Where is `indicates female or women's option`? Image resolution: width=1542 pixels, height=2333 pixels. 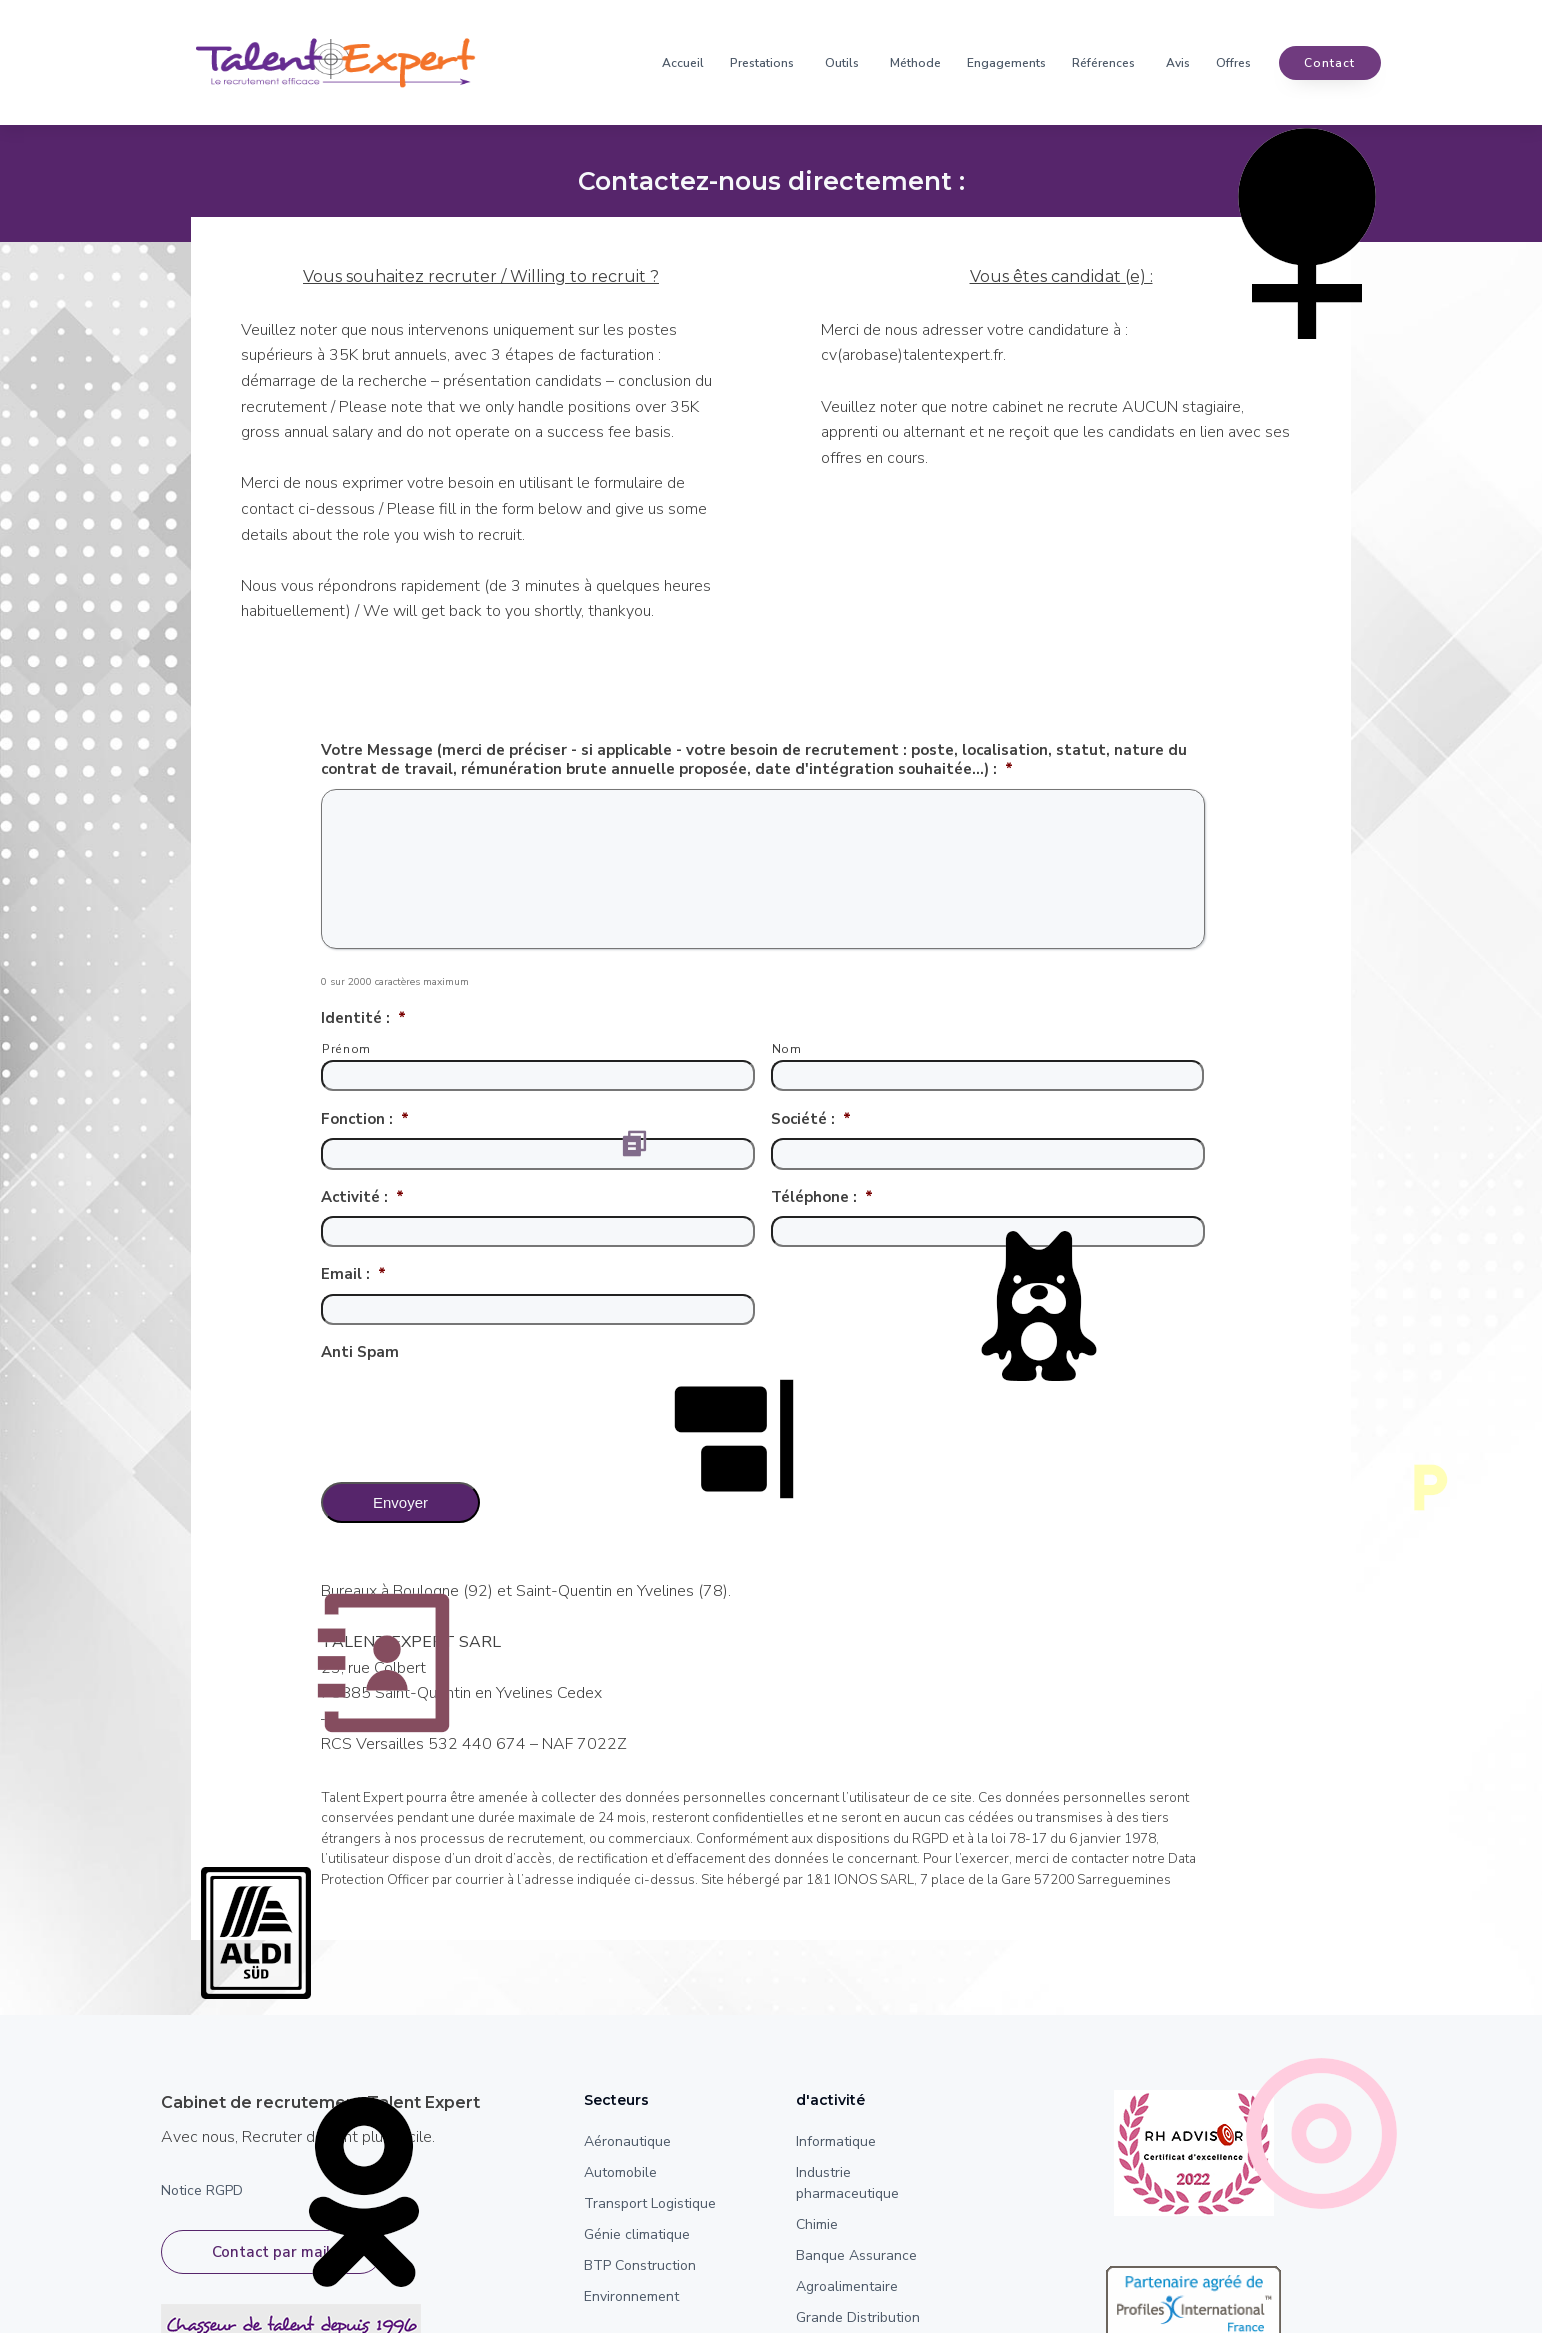
indicates female or women's option is located at coordinates (1307, 229).